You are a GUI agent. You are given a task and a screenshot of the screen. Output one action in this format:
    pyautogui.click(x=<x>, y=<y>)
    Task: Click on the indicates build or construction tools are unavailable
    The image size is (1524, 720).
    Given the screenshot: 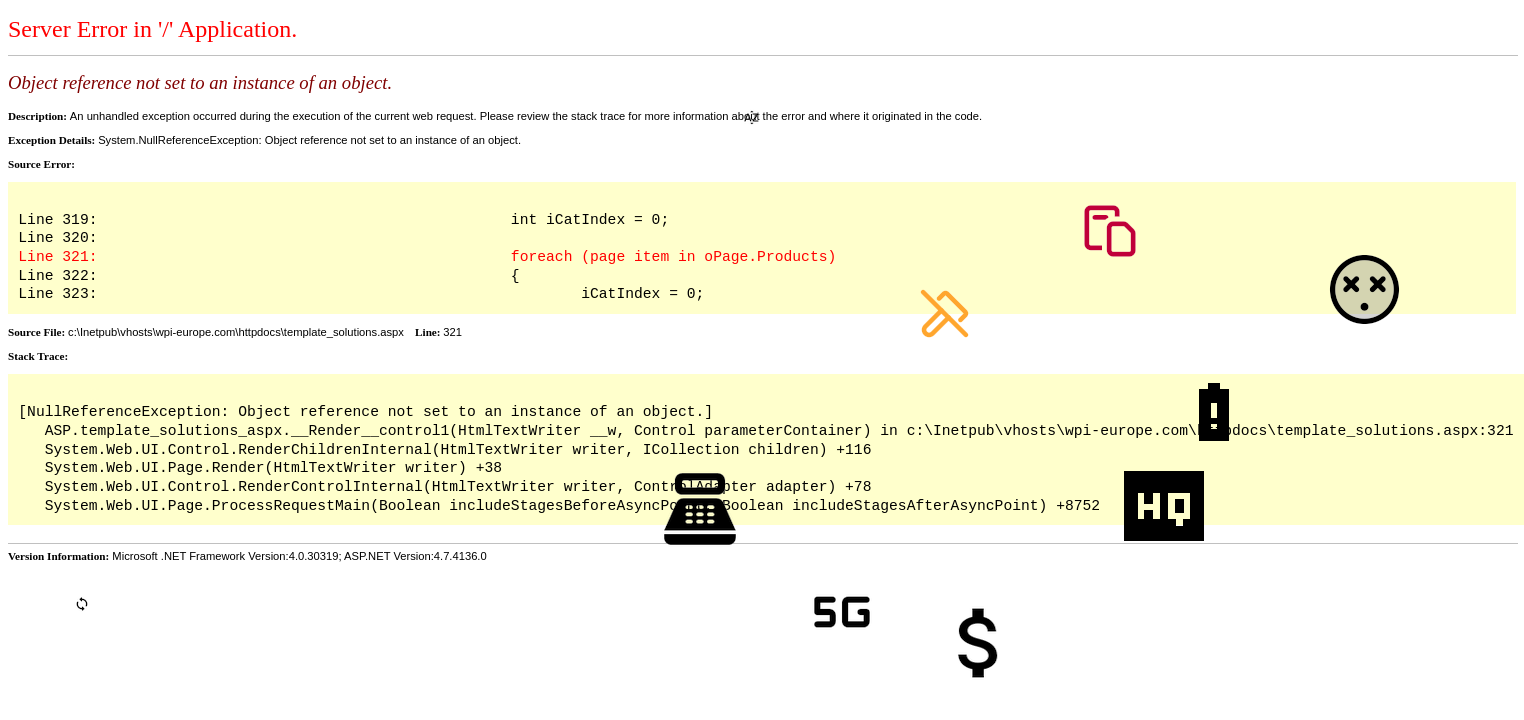 What is the action you would take?
    pyautogui.click(x=944, y=313)
    